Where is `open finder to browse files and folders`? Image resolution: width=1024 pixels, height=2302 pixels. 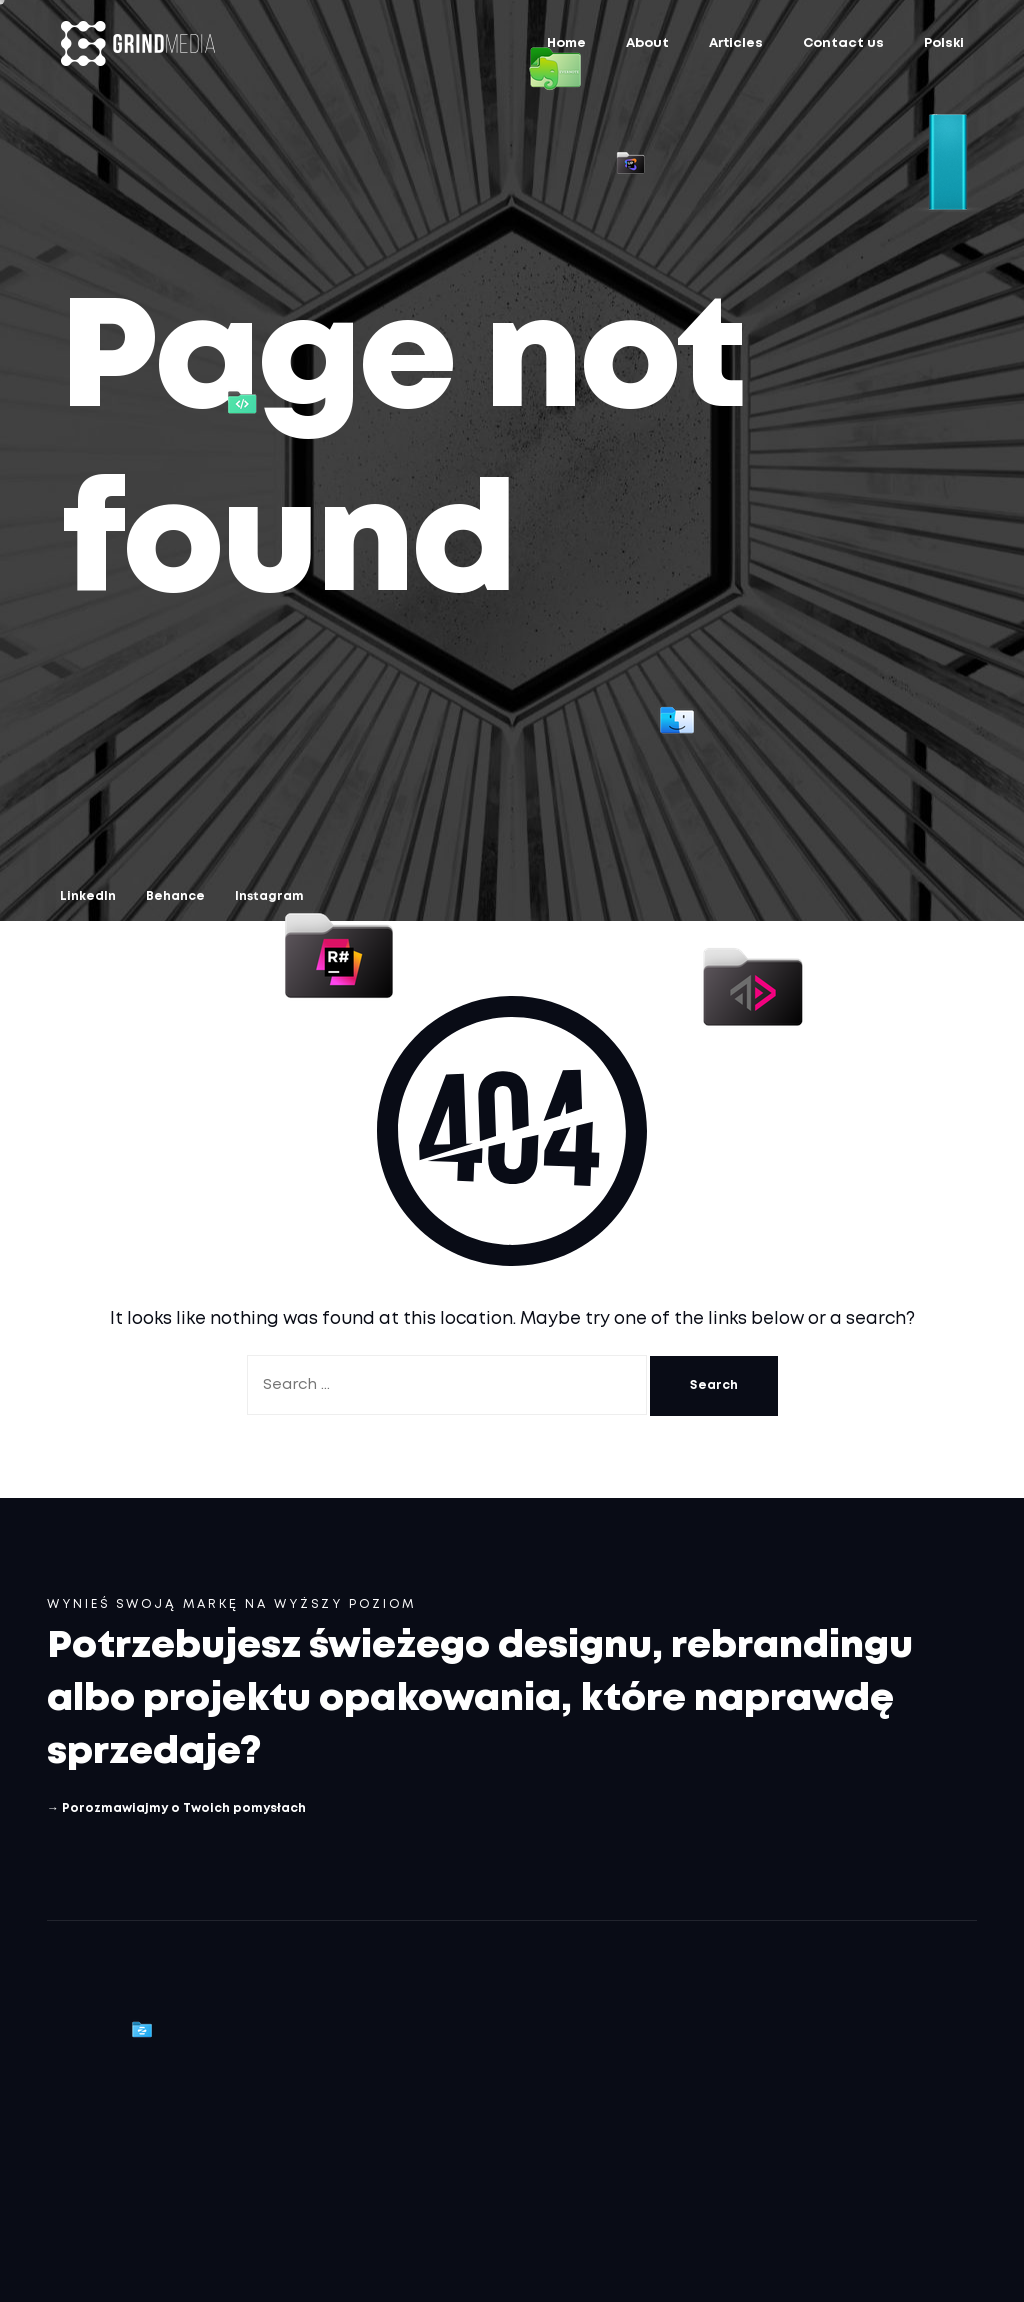
open finder to browse files and folders is located at coordinates (677, 721).